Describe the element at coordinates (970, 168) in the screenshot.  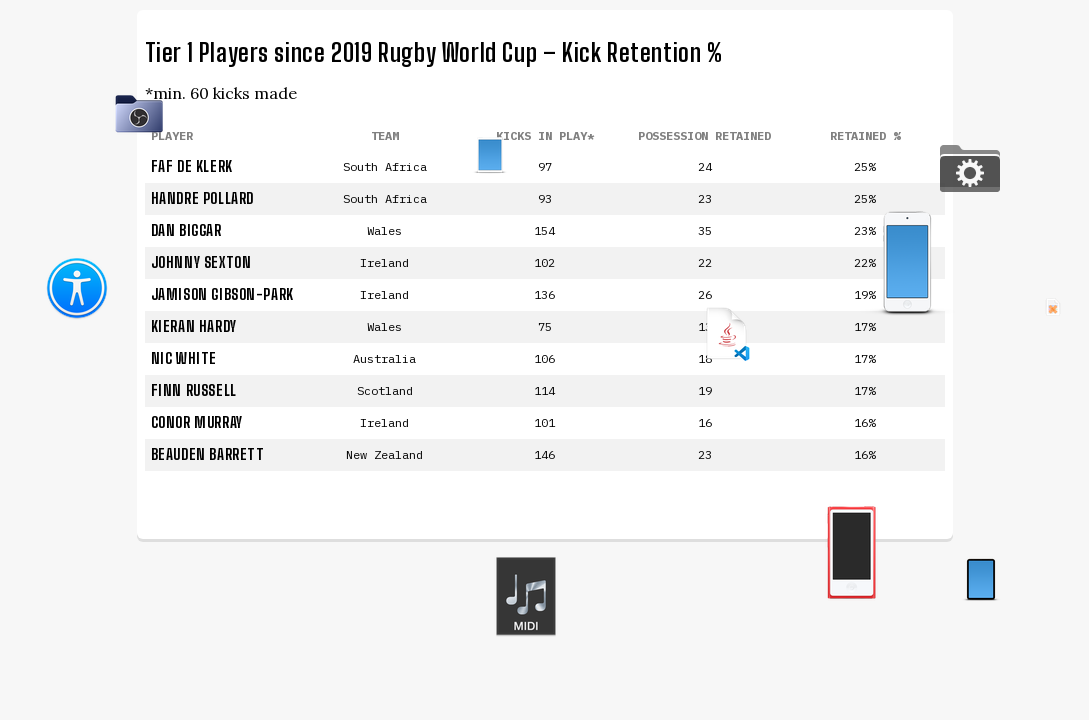
I see `view smart folder with automated rules` at that location.